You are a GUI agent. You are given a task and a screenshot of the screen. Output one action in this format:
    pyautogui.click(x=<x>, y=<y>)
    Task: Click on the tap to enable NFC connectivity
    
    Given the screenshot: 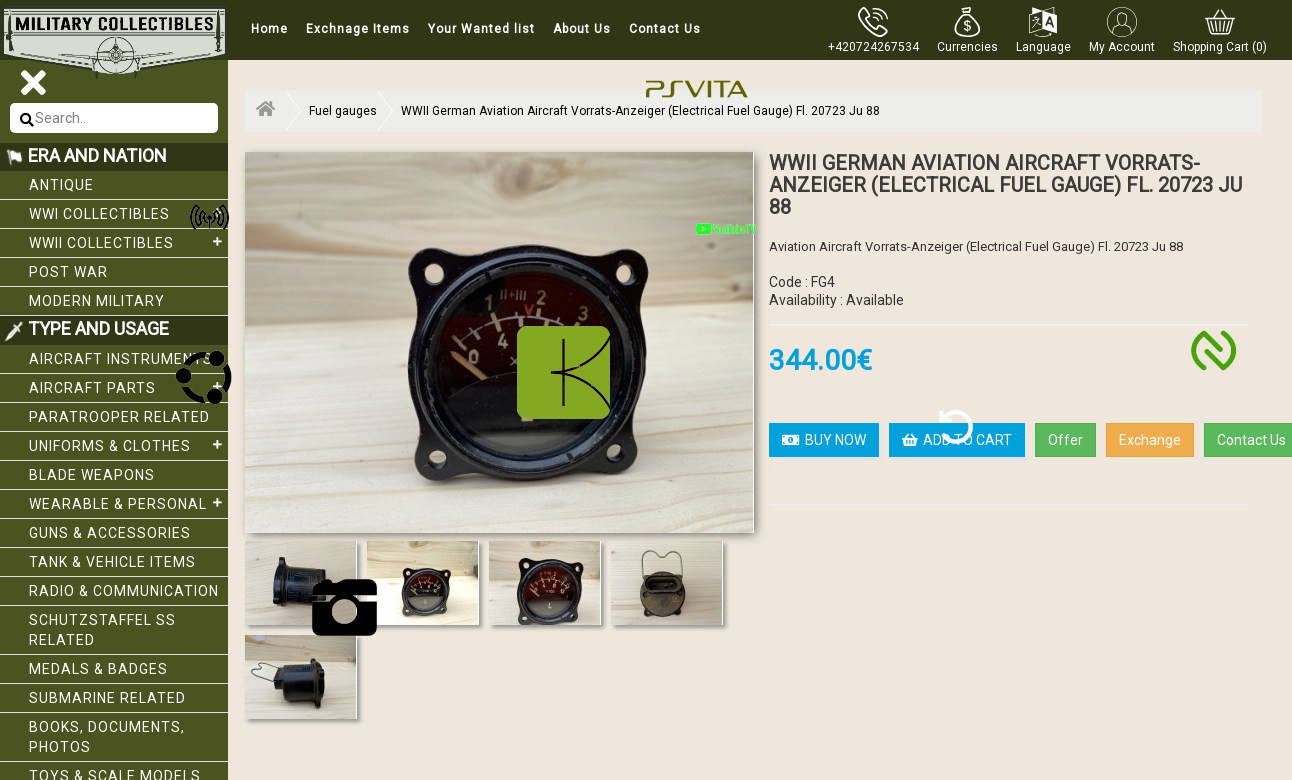 What is the action you would take?
    pyautogui.click(x=1213, y=350)
    